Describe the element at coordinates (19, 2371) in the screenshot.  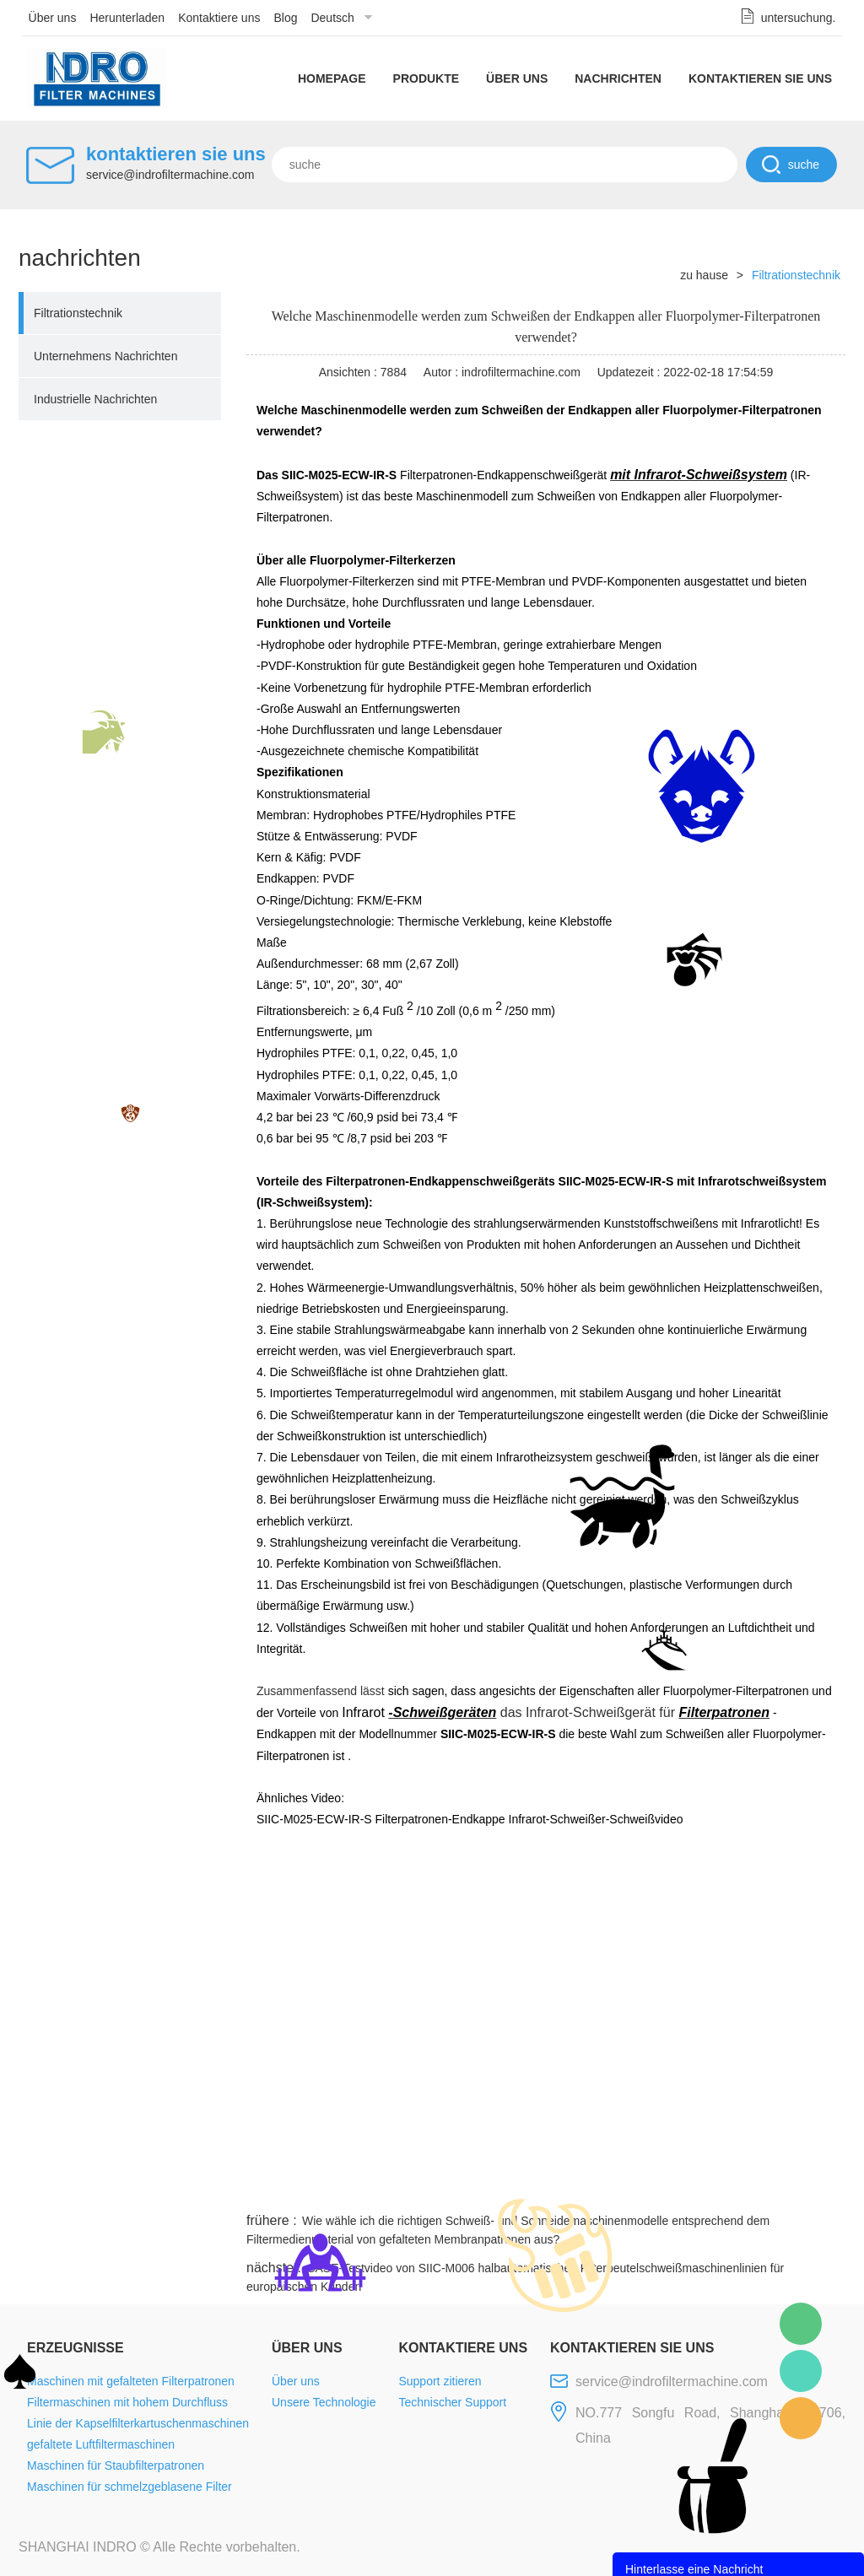
I see `spades suit symbol in a card game` at that location.